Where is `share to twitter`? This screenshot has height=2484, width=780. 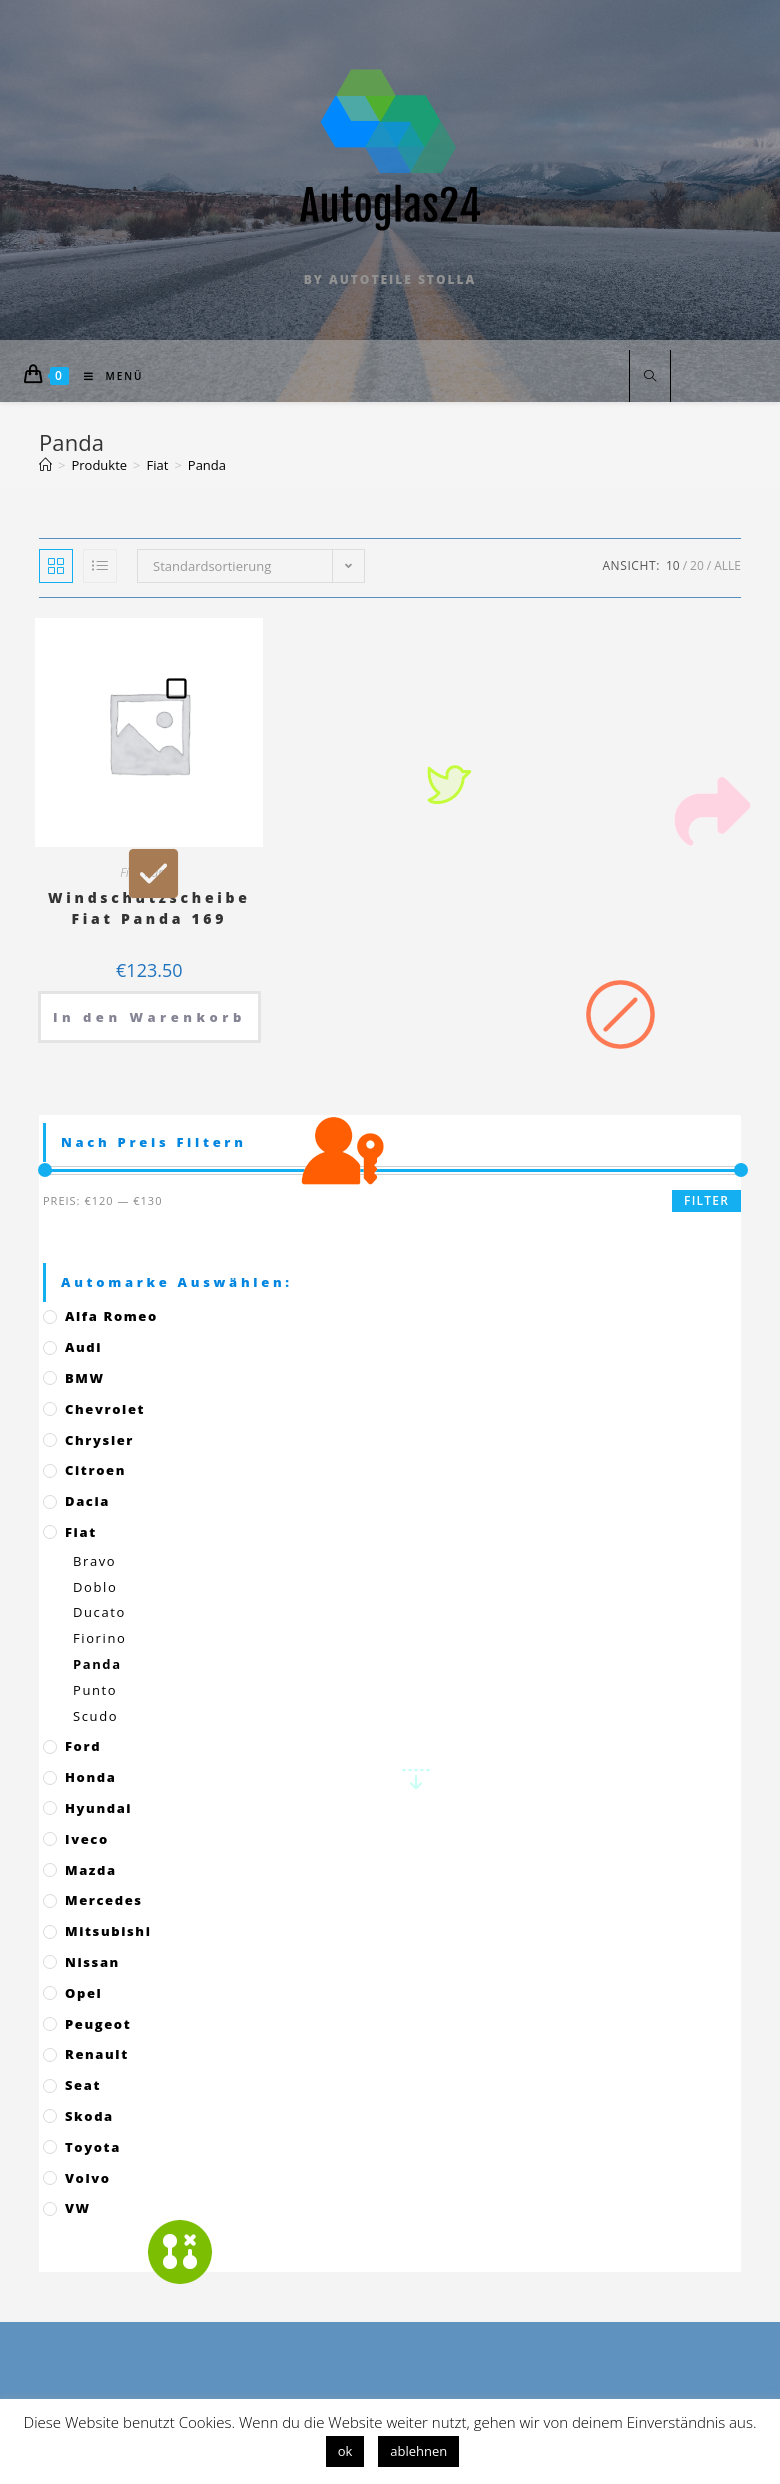
share to twitter is located at coordinates (447, 783).